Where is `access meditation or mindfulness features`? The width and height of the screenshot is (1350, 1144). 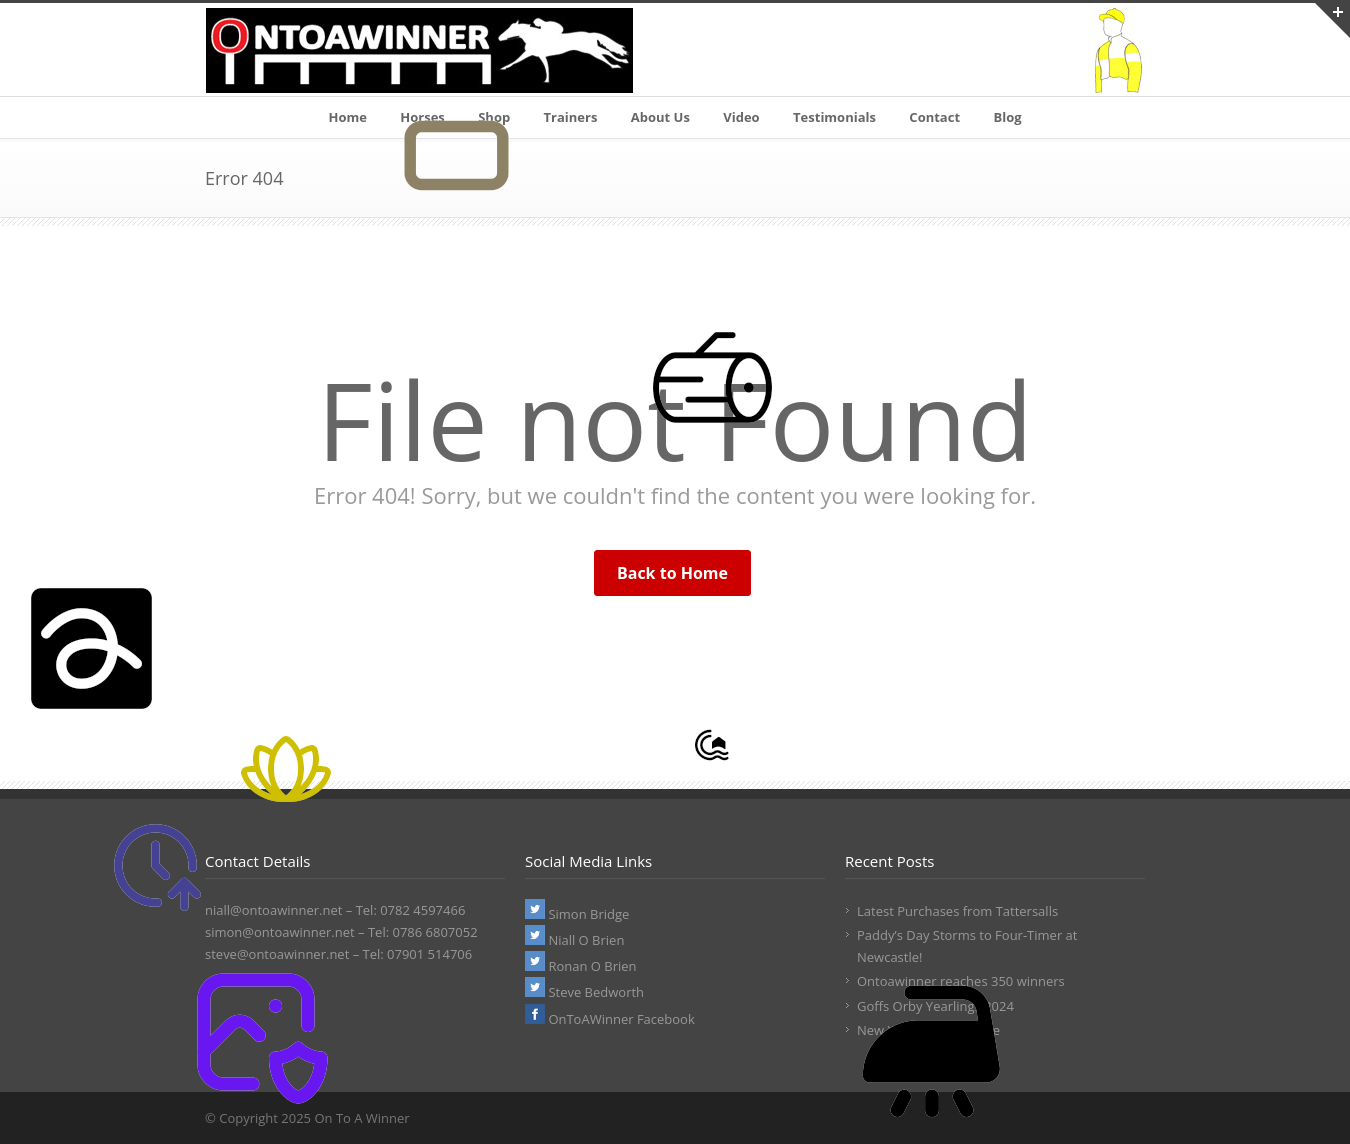
access meditation or mindfulness features is located at coordinates (286, 772).